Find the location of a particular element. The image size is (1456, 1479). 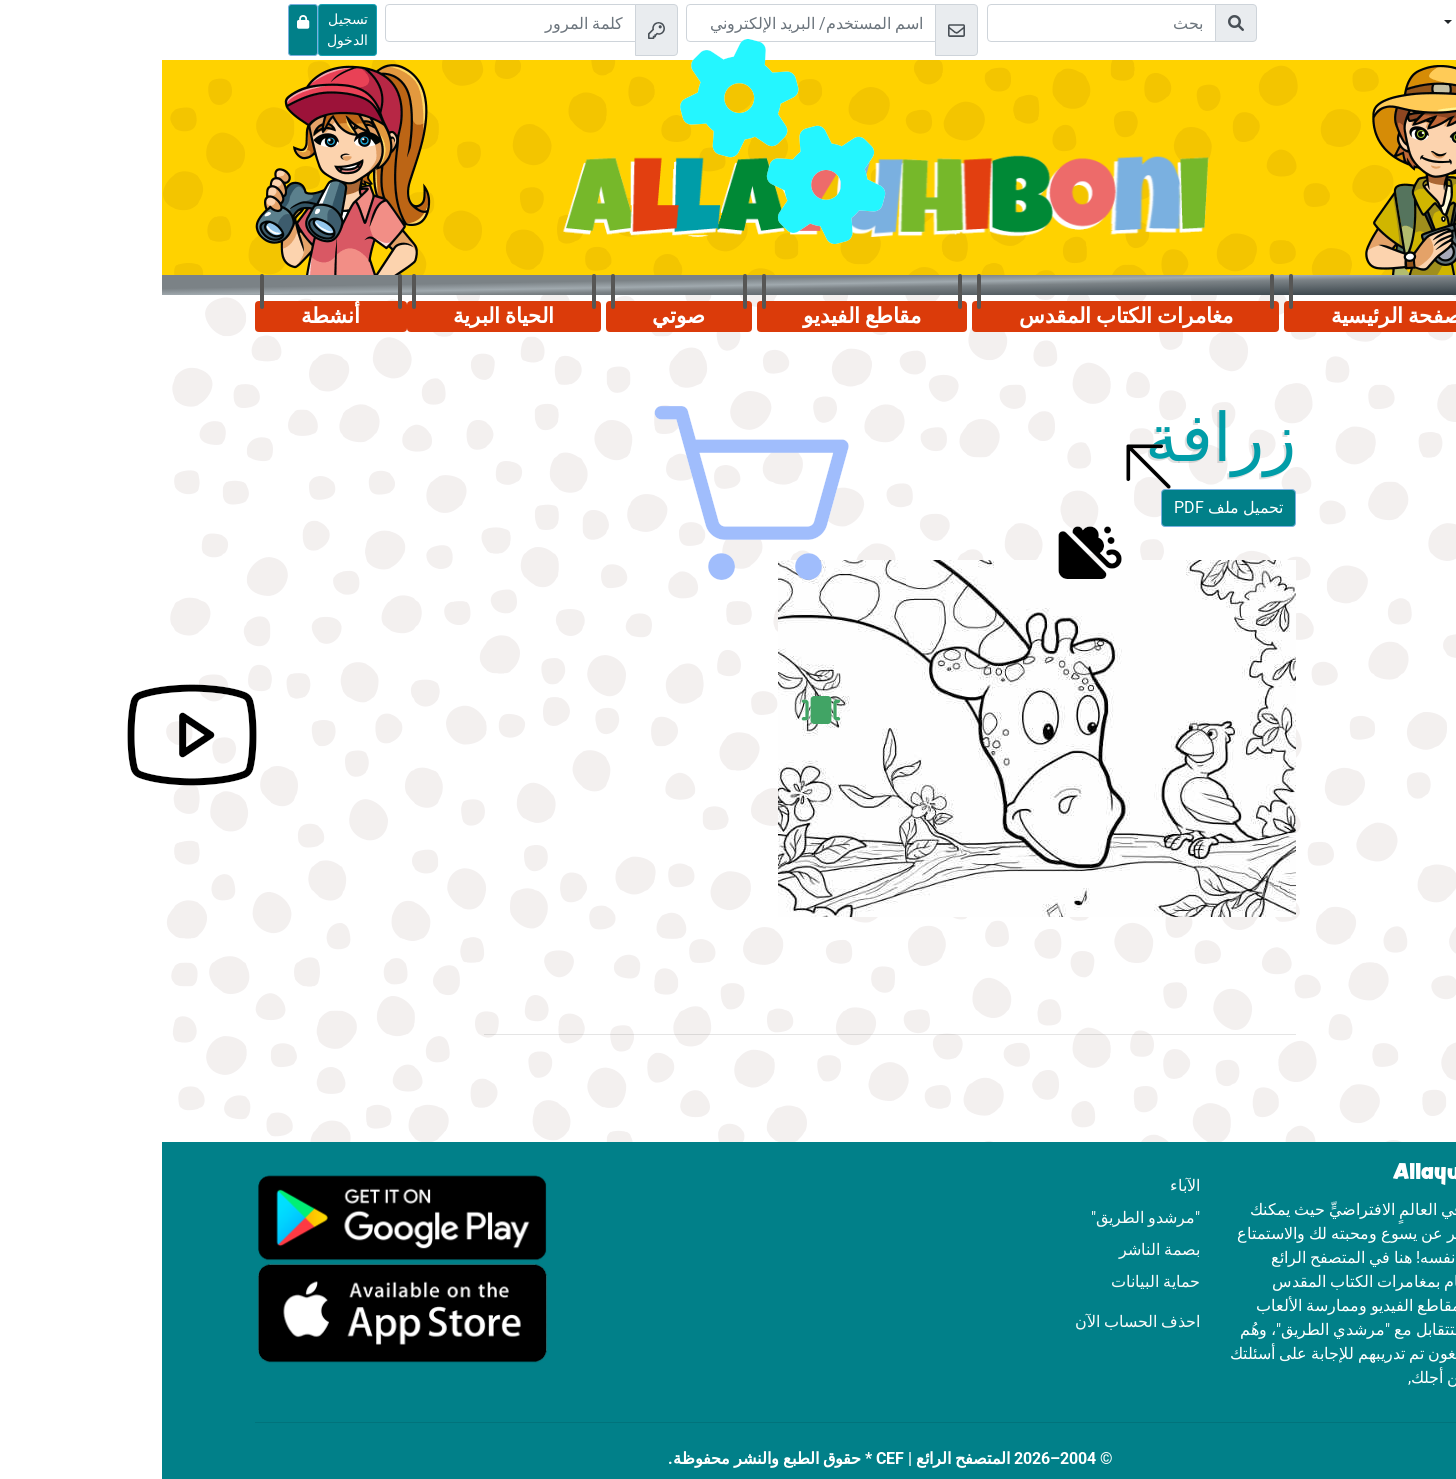

indicates avalanche warning or hazard is located at coordinates (1090, 551).